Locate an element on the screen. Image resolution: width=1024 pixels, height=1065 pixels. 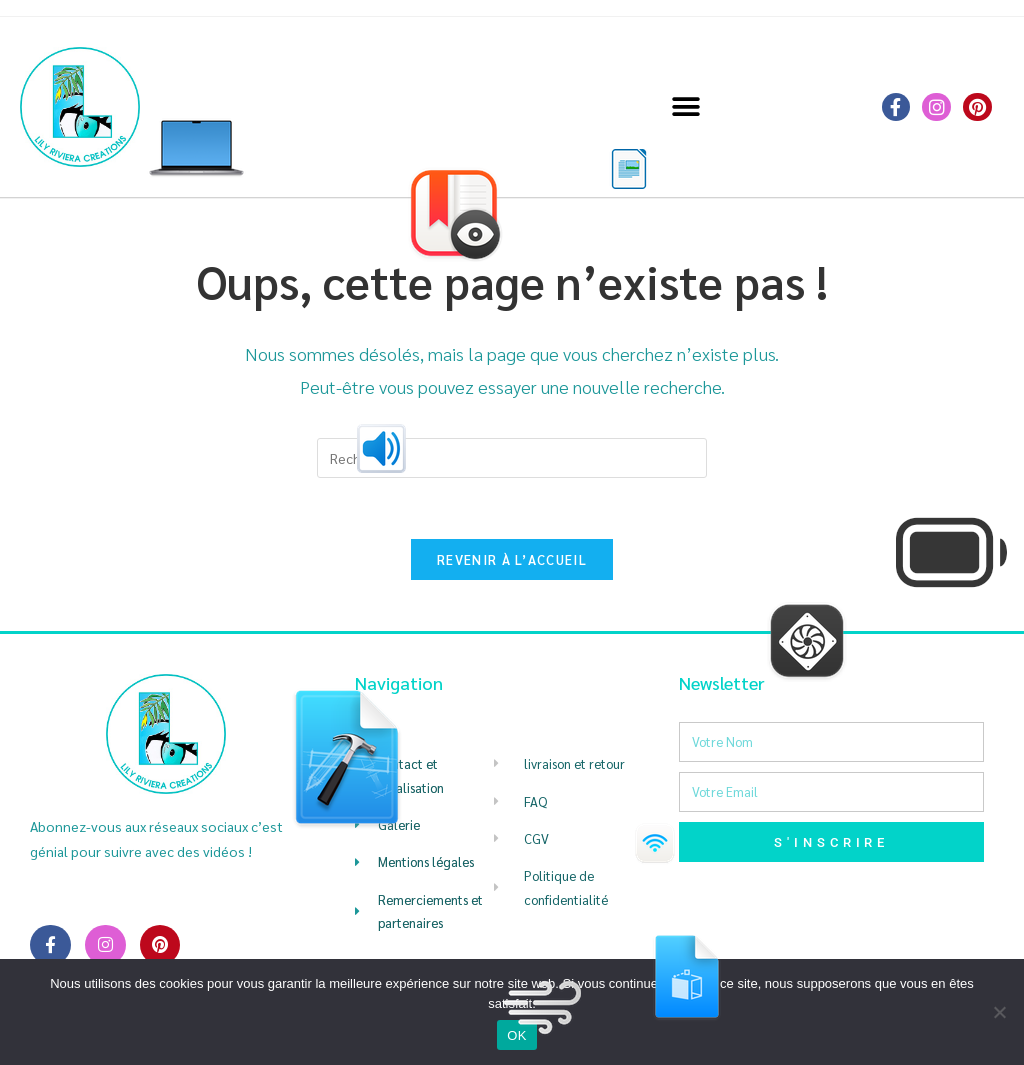
access wireless network settings is located at coordinates (655, 843).